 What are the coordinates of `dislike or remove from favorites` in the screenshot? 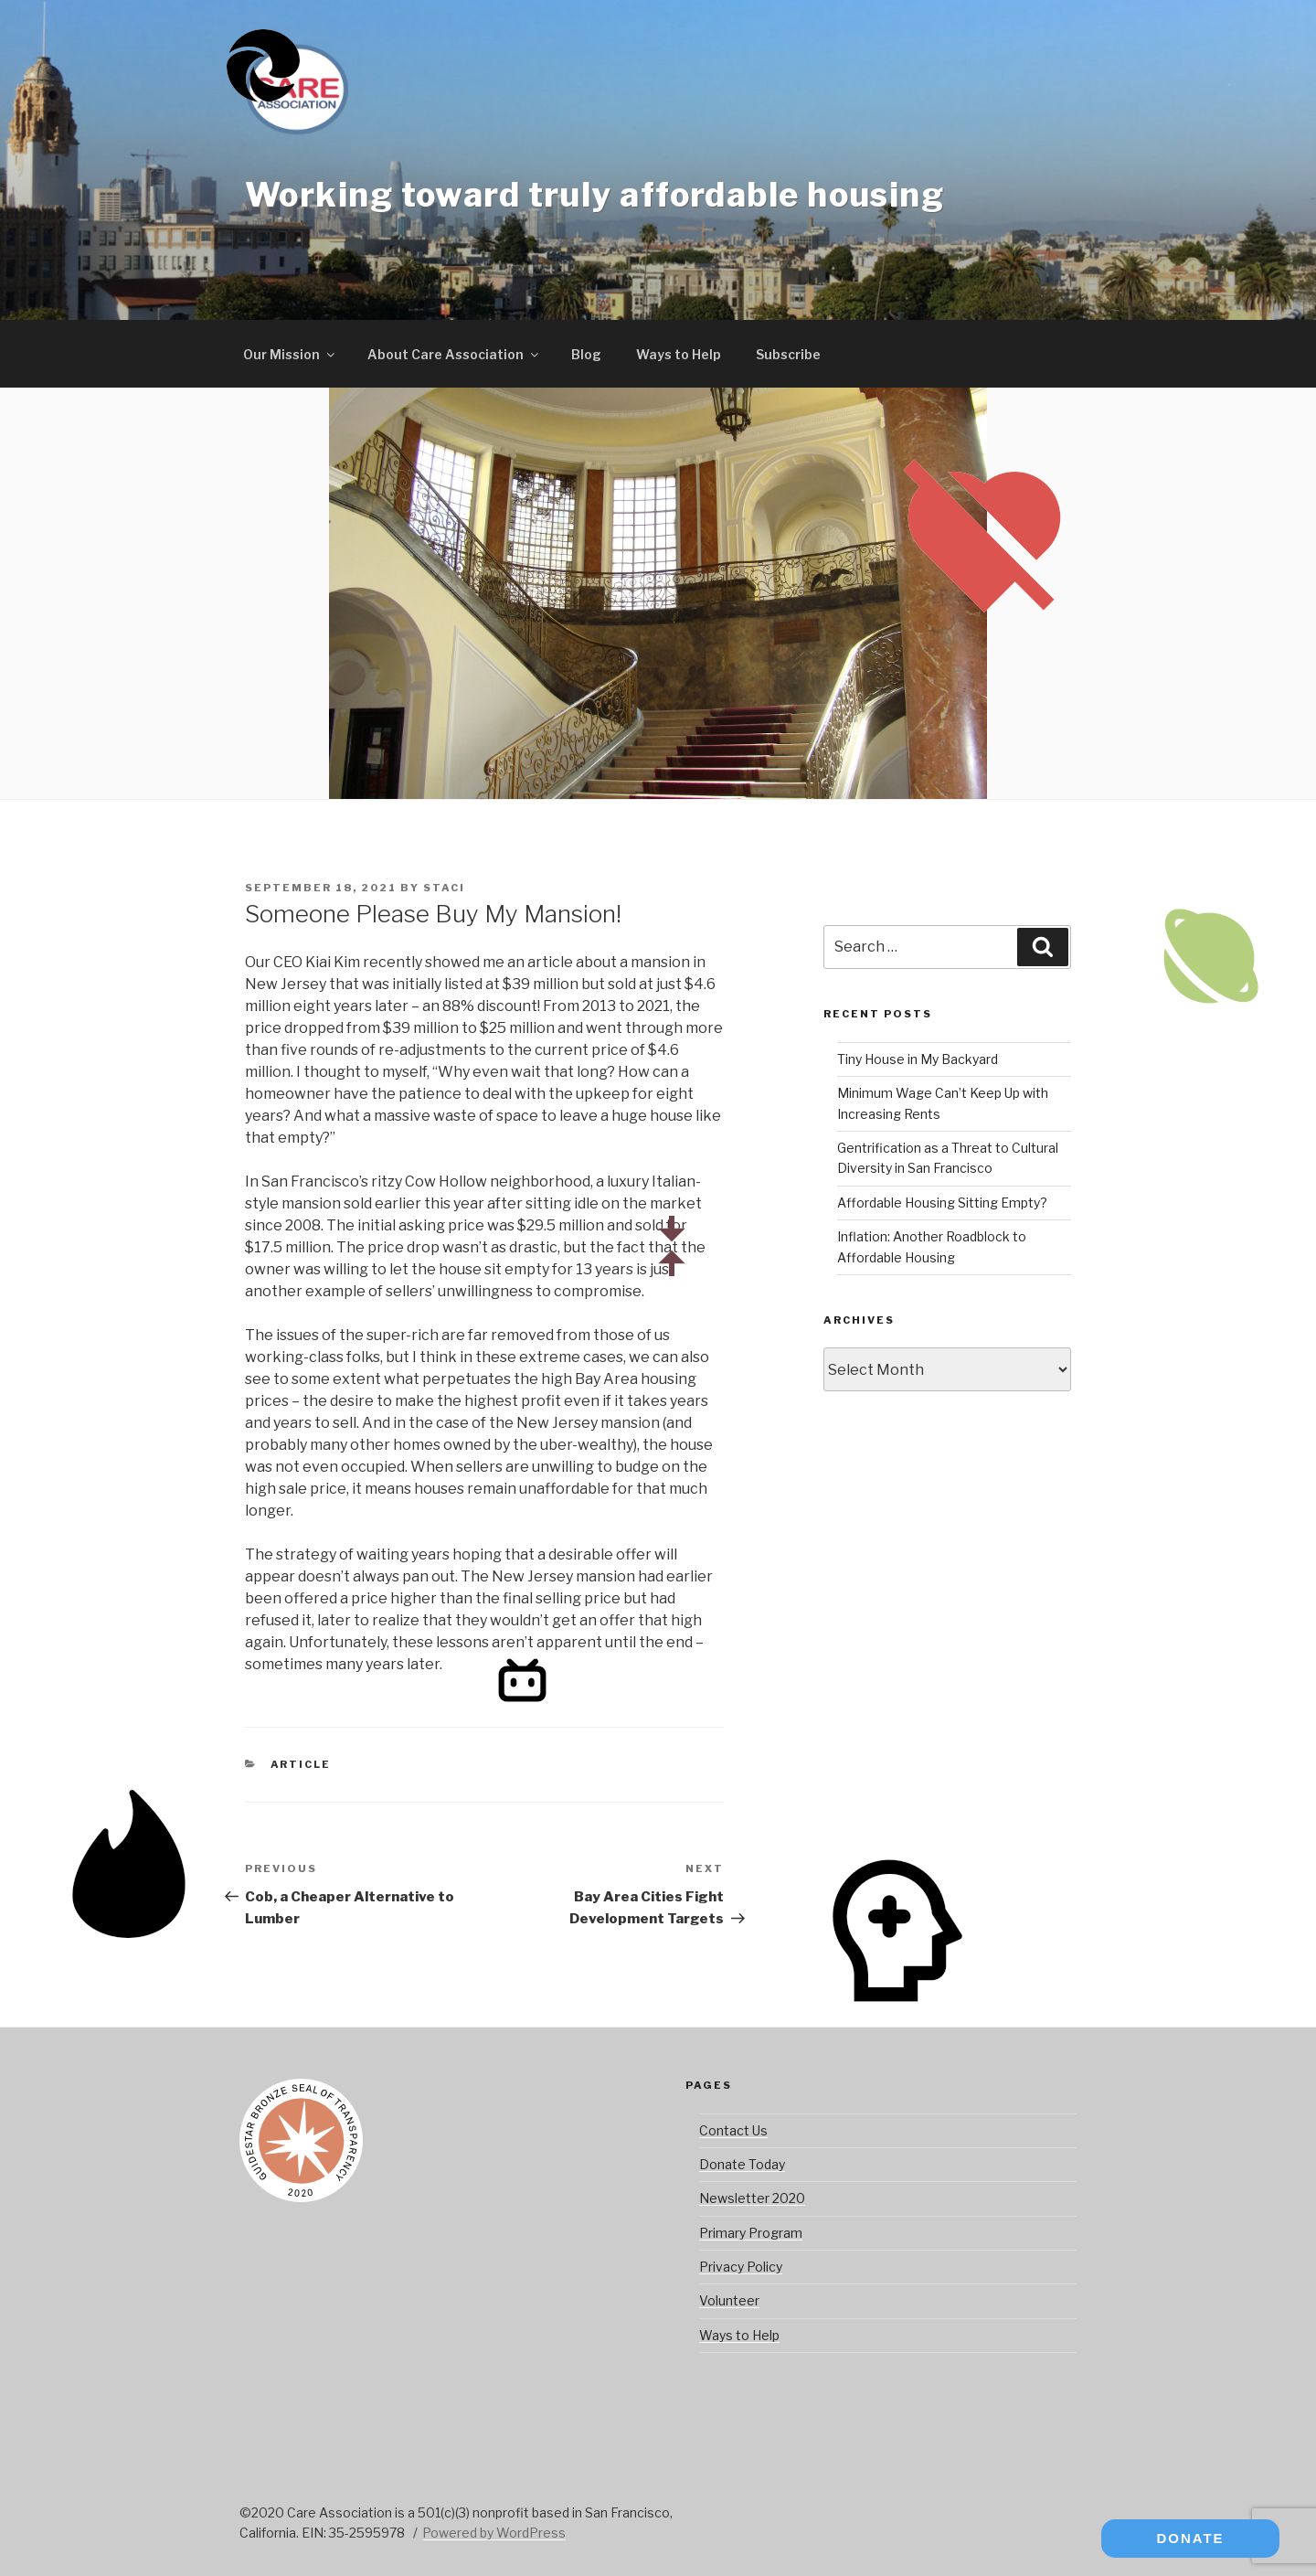 It's located at (984, 540).